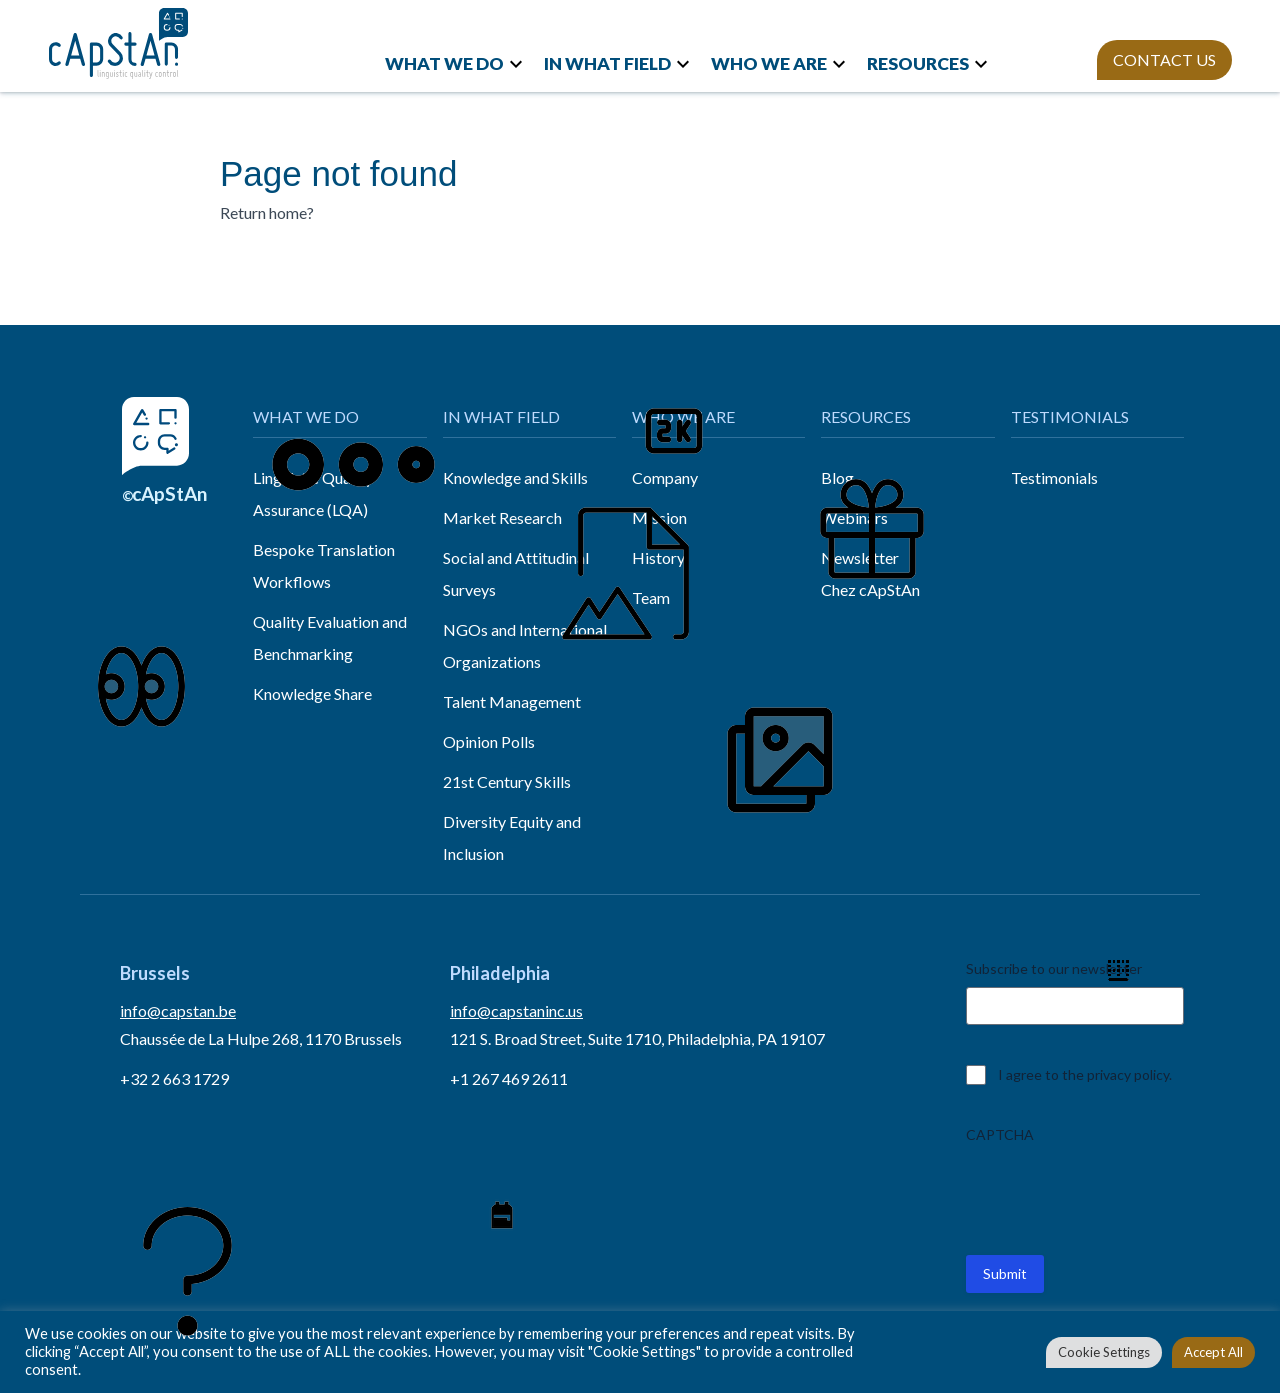  I want to click on apply bottom border to selected cells, so click(1118, 970).